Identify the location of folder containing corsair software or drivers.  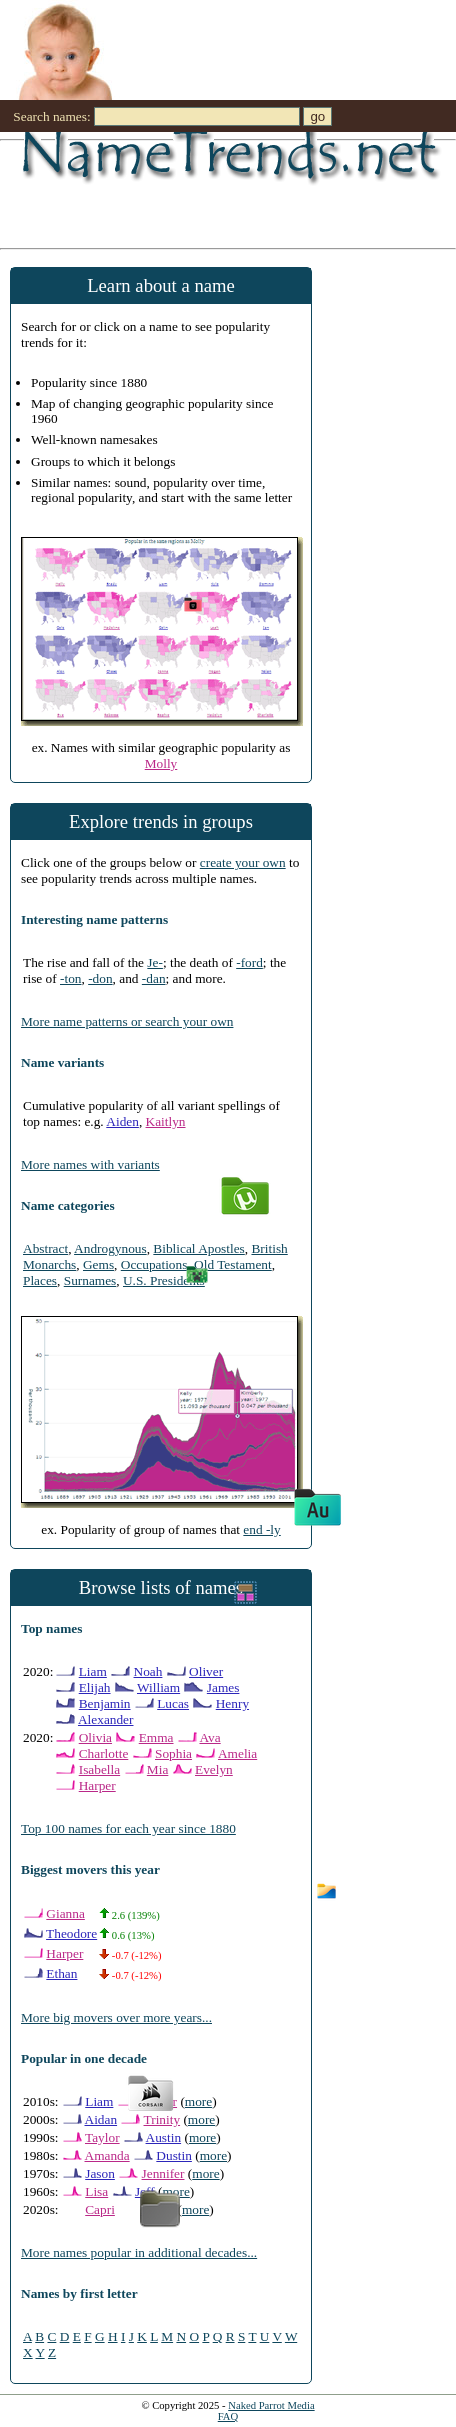
(150, 2094).